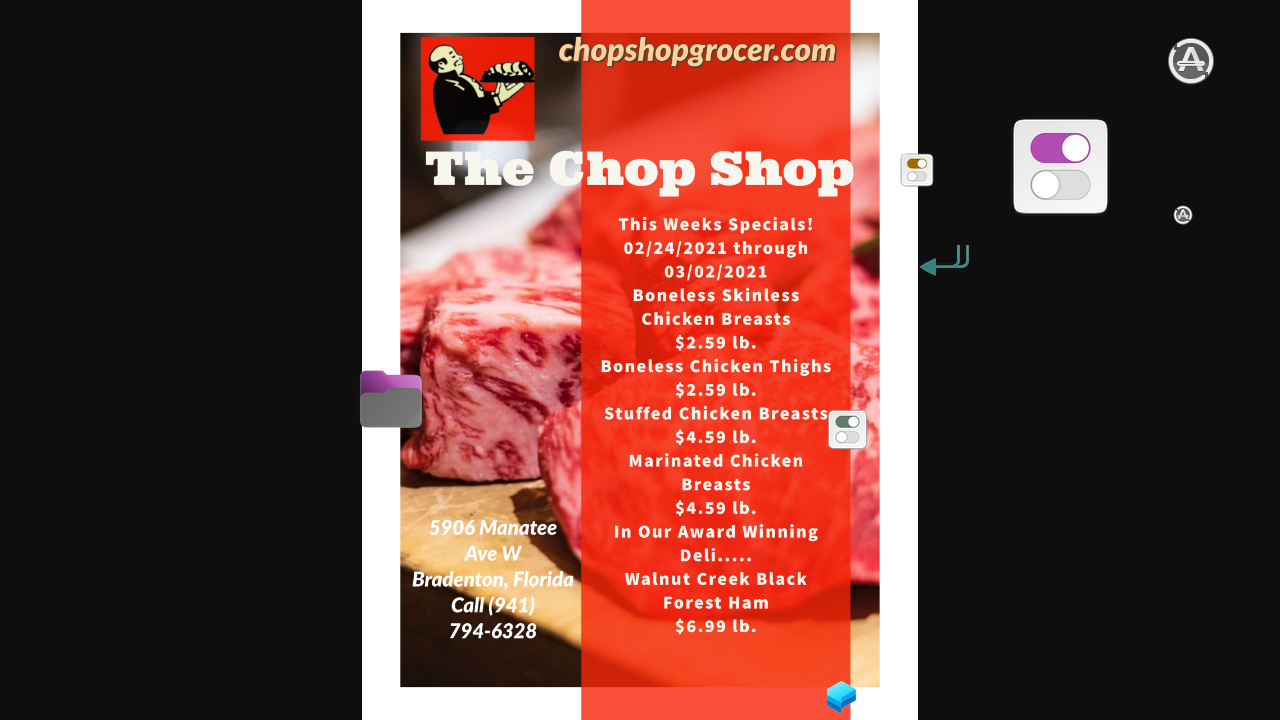  What do you see at coordinates (847, 429) in the screenshot?
I see `open gnome tweaks settings` at bounding box center [847, 429].